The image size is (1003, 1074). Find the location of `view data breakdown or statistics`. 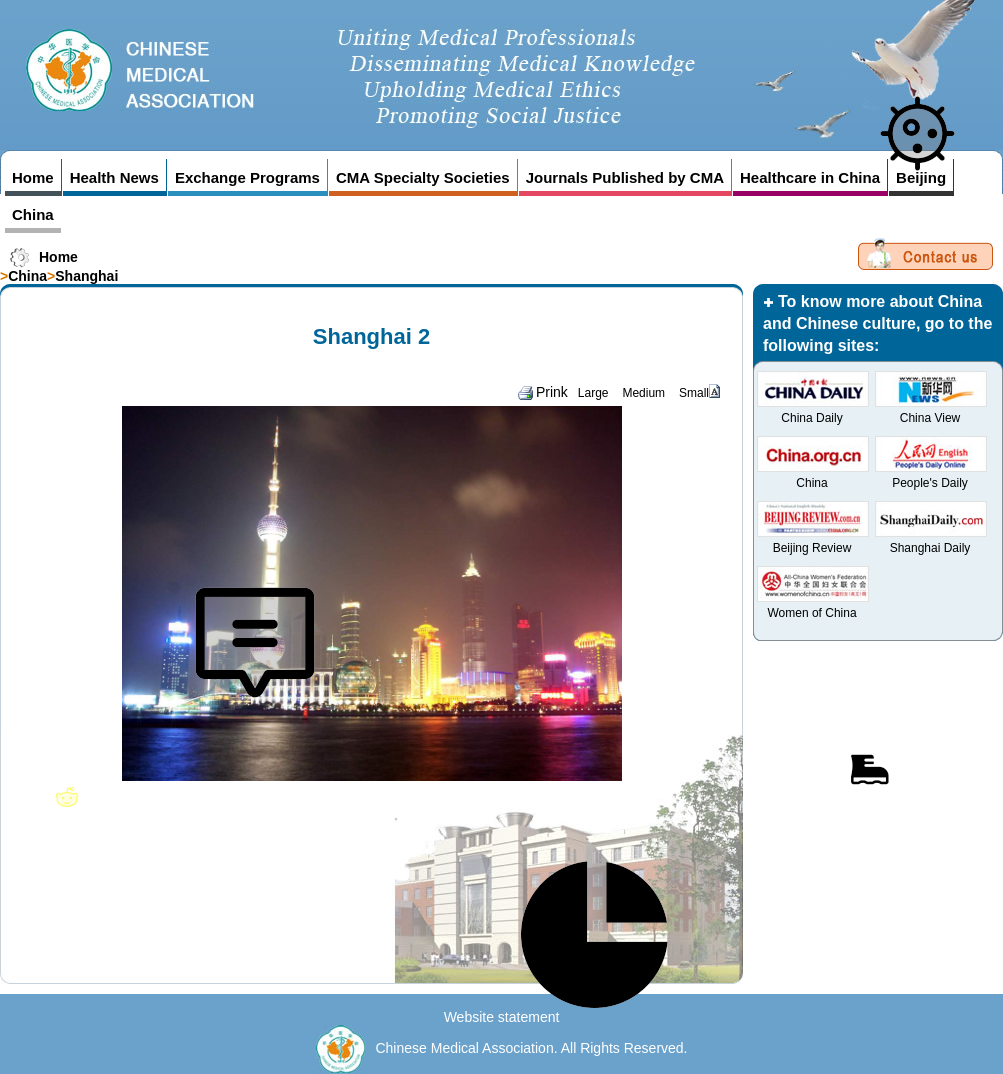

view data breakdown or statistics is located at coordinates (594, 934).